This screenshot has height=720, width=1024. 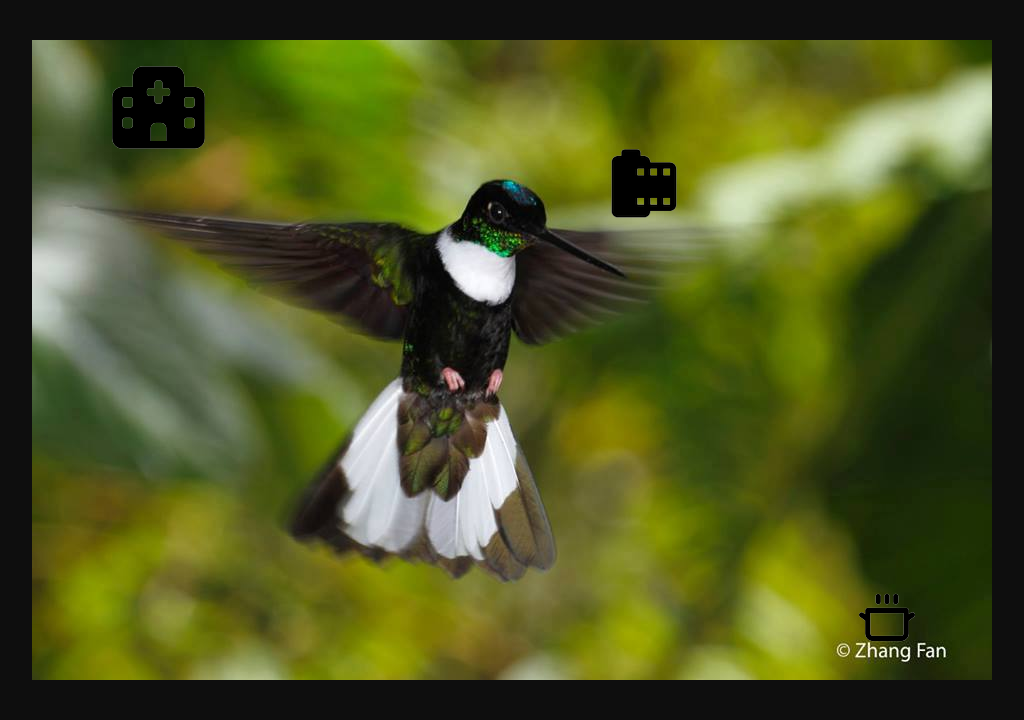 I want to click on access photos from camera roll, so click(x=644, y=185).